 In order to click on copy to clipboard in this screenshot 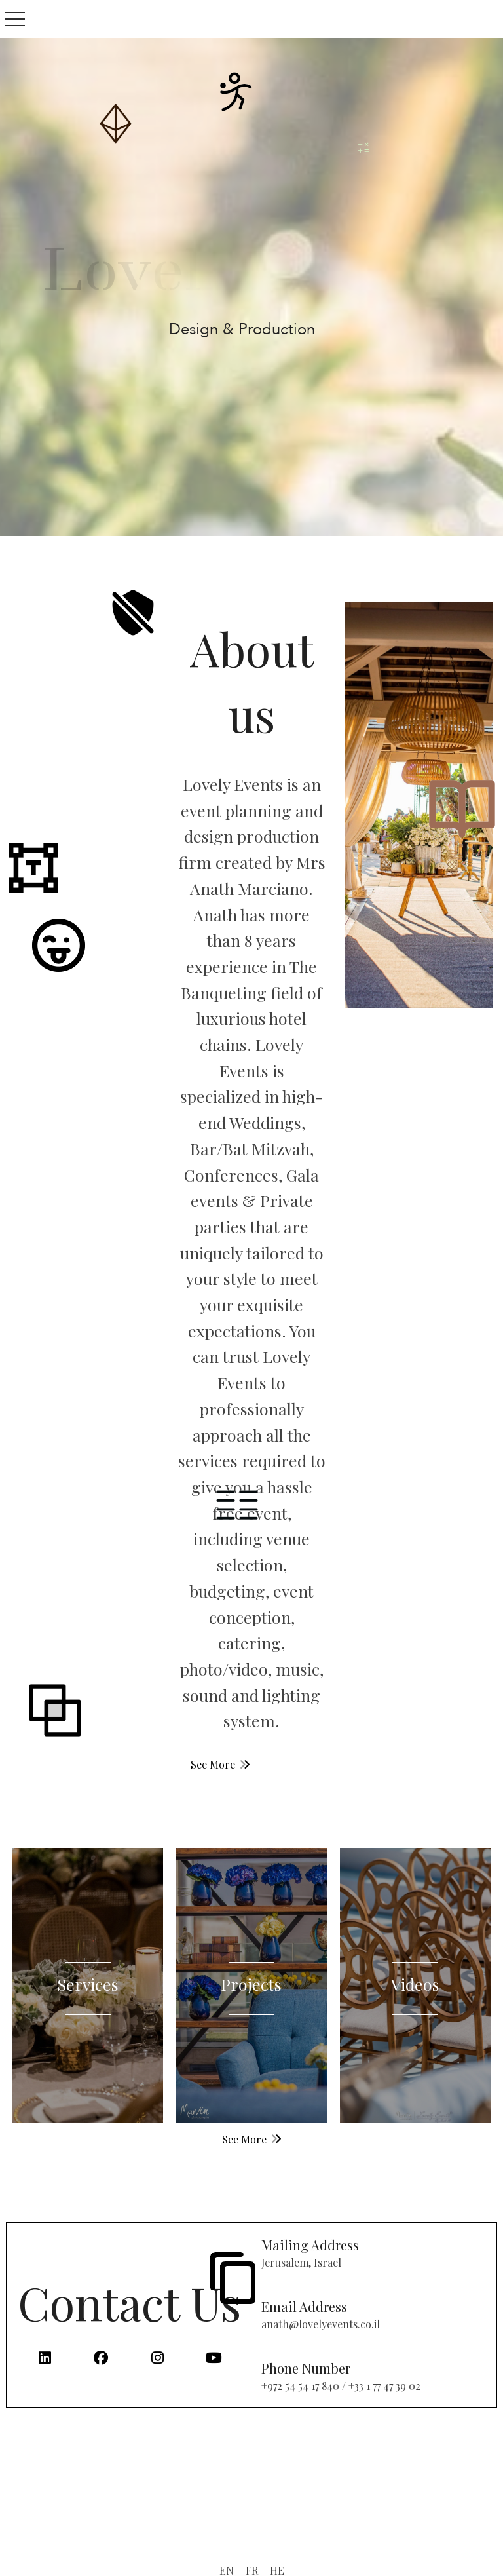, I will do `click(234, 2278)`.